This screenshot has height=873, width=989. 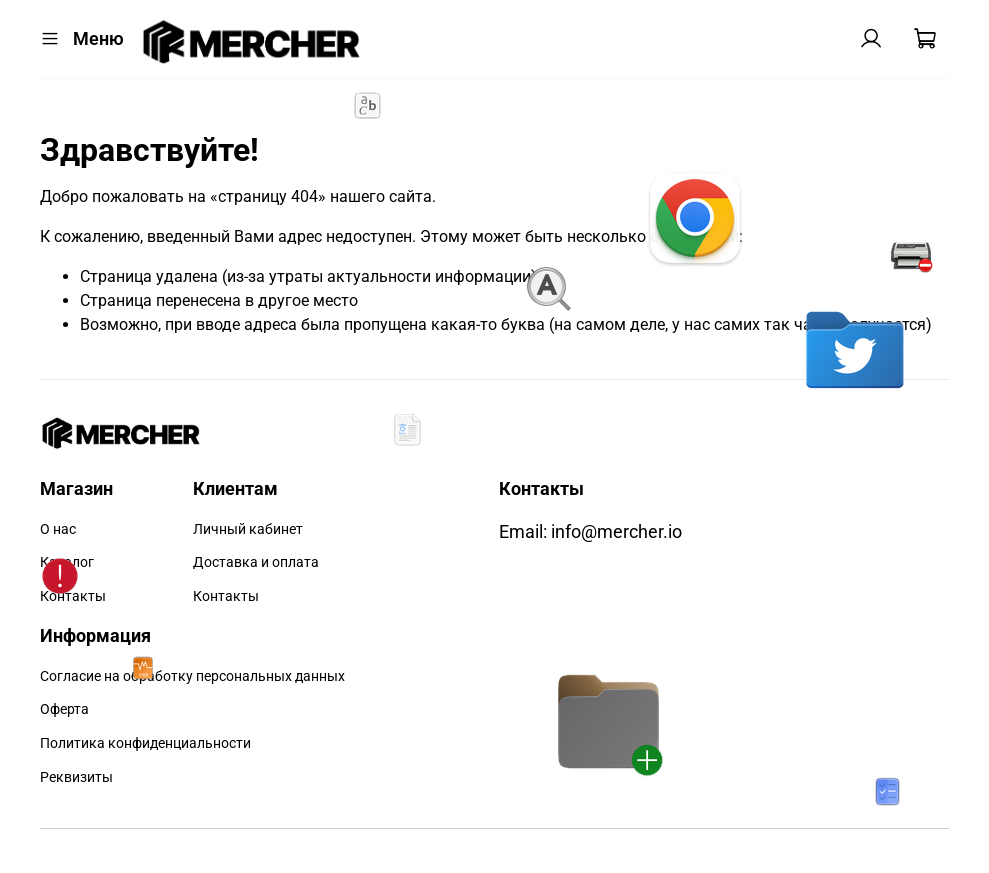 I want to click on search within emails or messages, so click(x=549, y=289).